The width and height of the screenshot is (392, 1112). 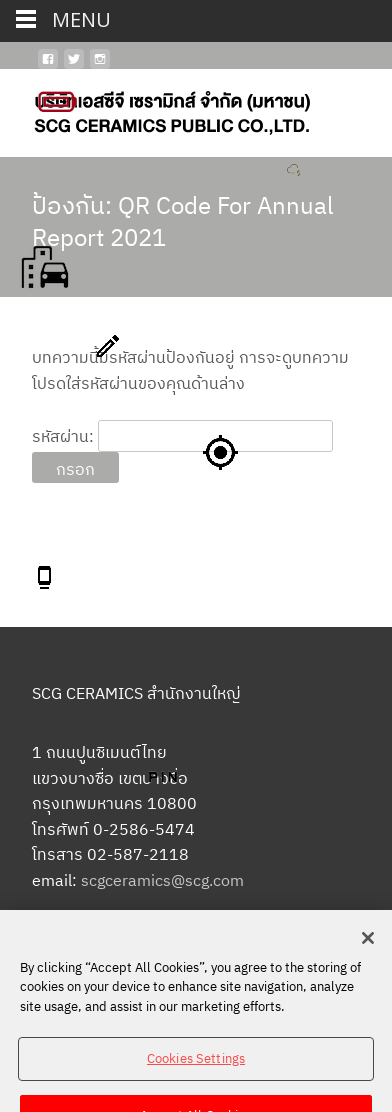 What do you see at coordinates (44, 577) in the screenshot?
I see `dock your device to a charging station` at bounding box center [44, 577].